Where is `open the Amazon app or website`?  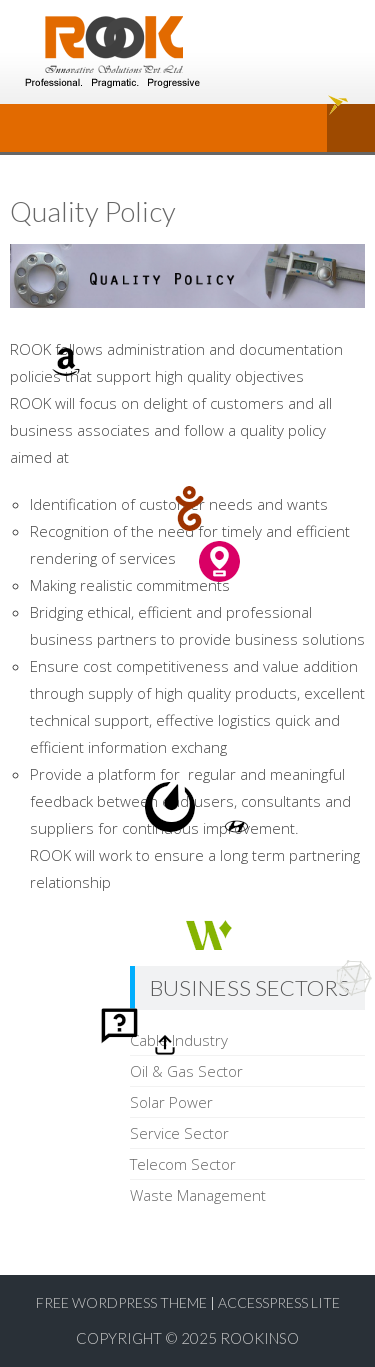
open the Amazon app or website is located at coordinates (66, 362).